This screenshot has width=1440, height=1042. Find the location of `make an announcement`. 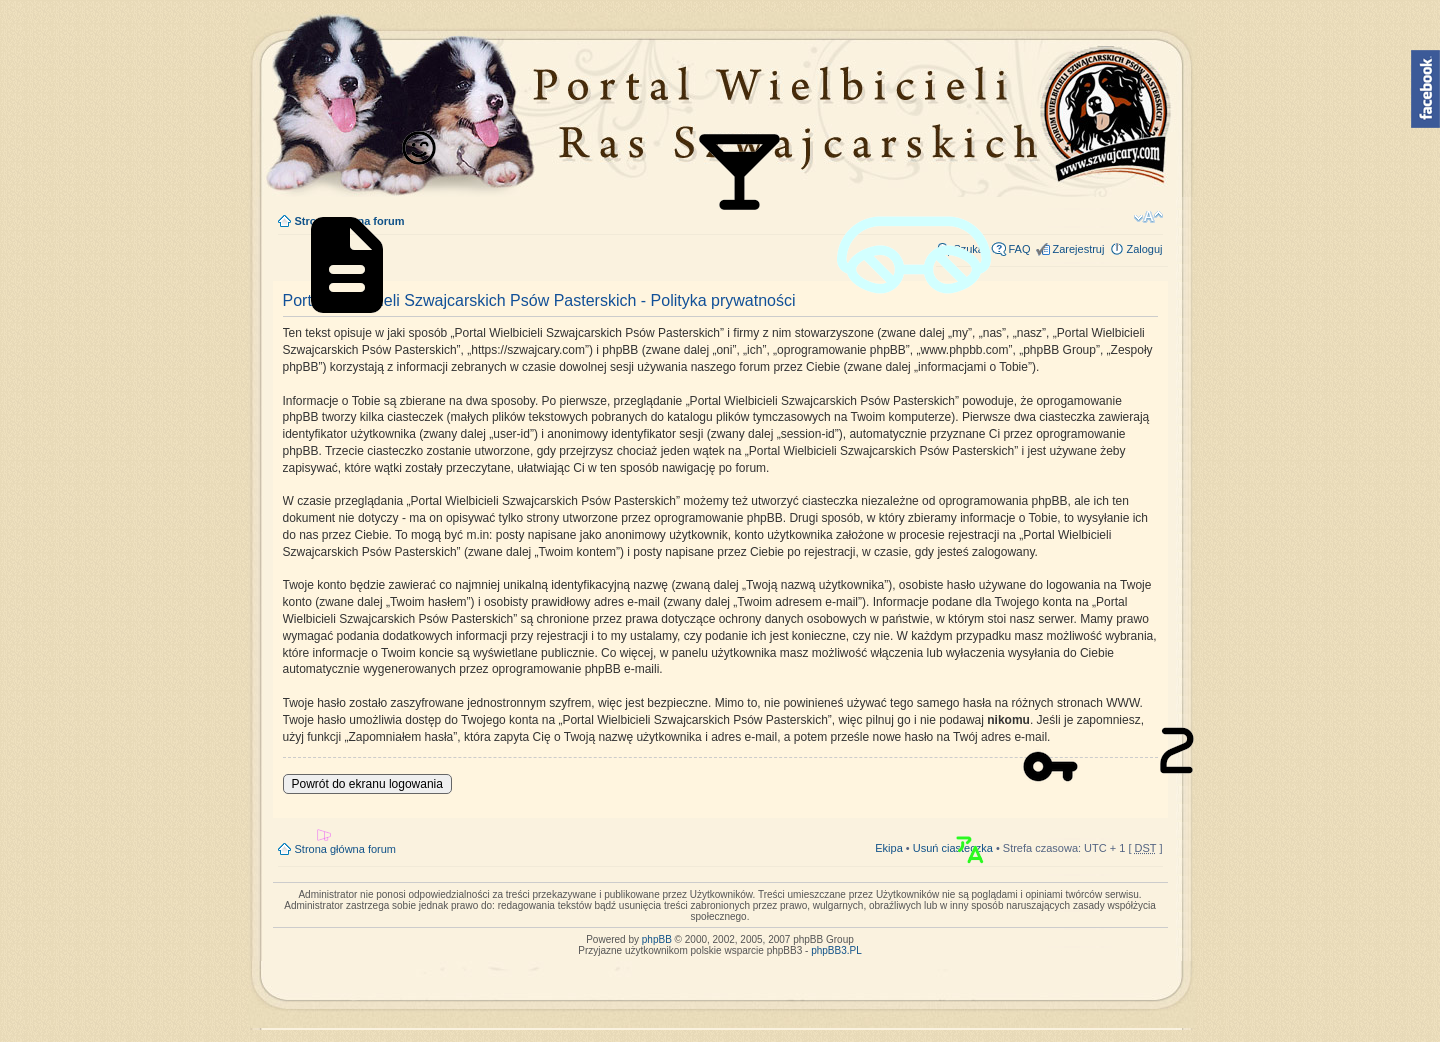

make an announcement is located at coordinates (323, 835).